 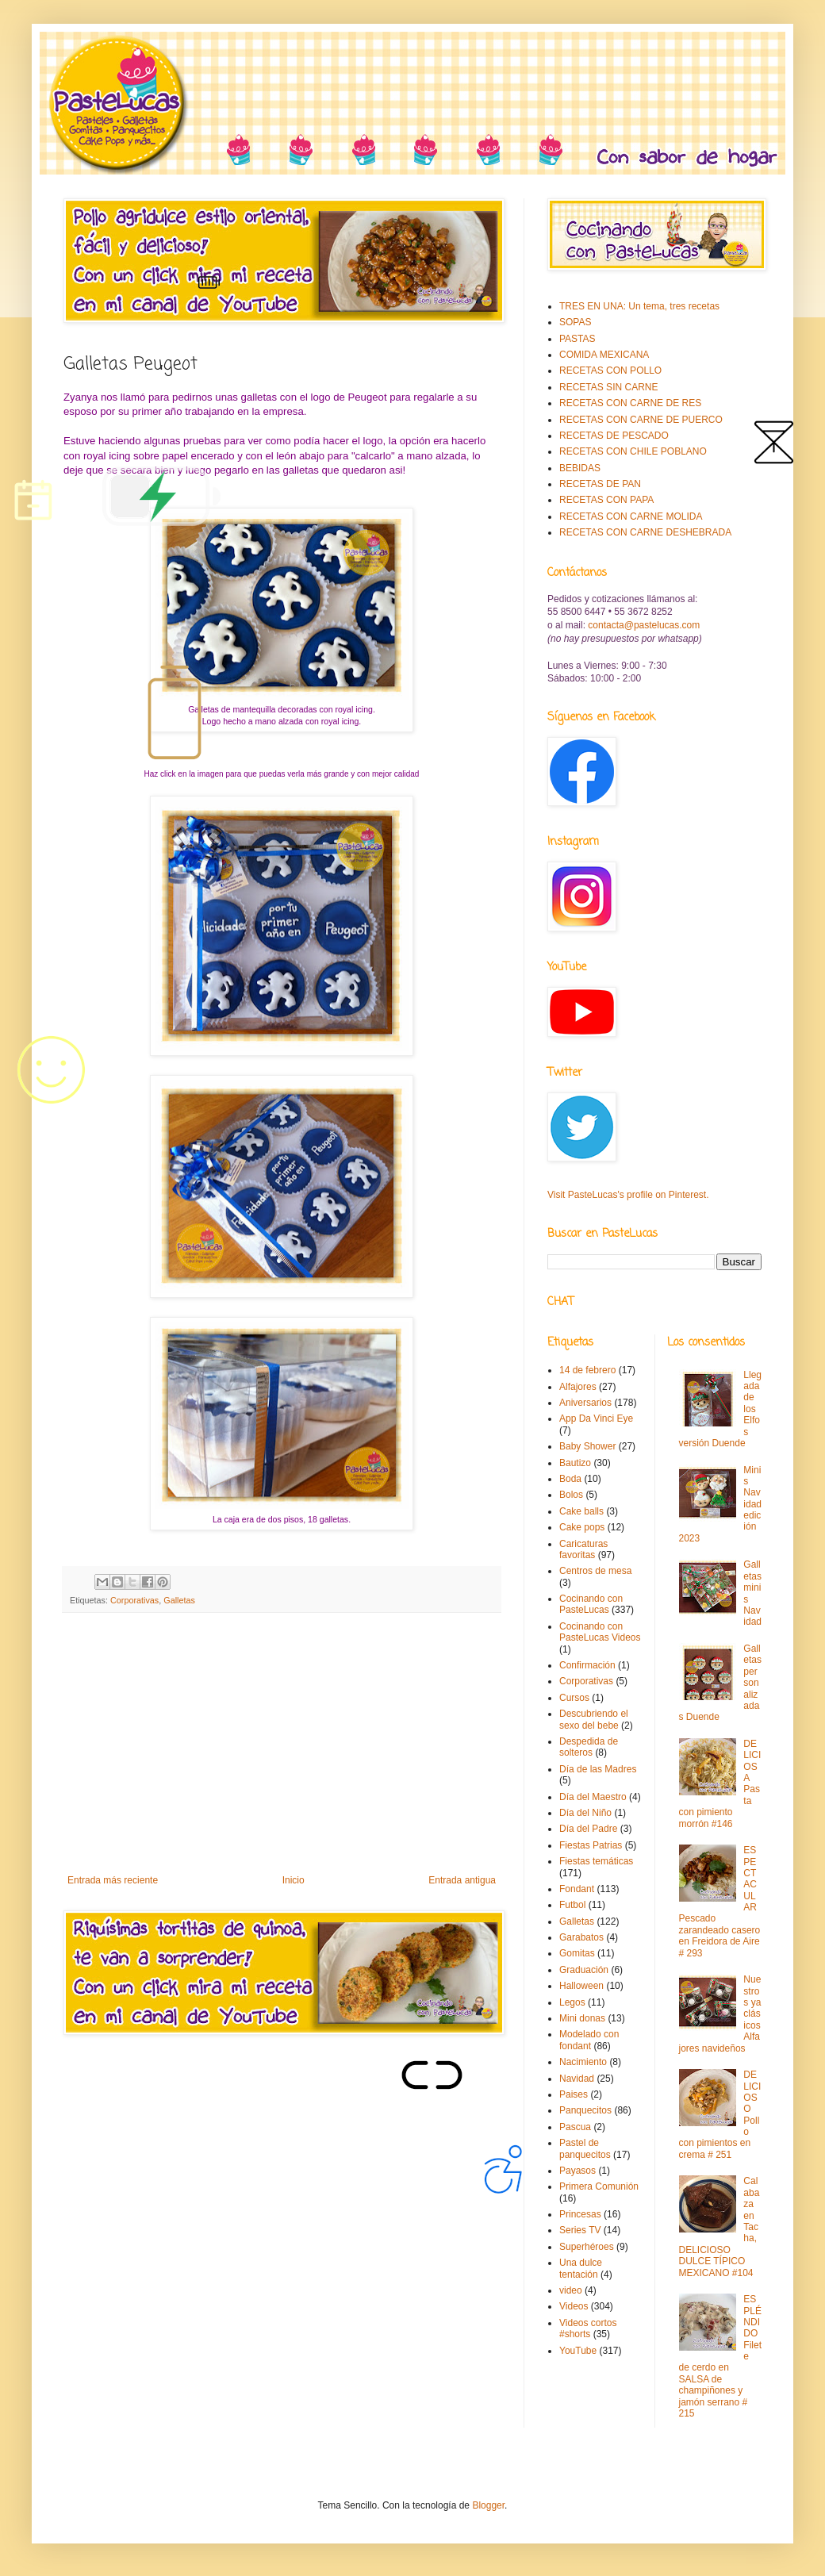 I want to click on indicates battery is fully charged, so click(x=209, y=282).